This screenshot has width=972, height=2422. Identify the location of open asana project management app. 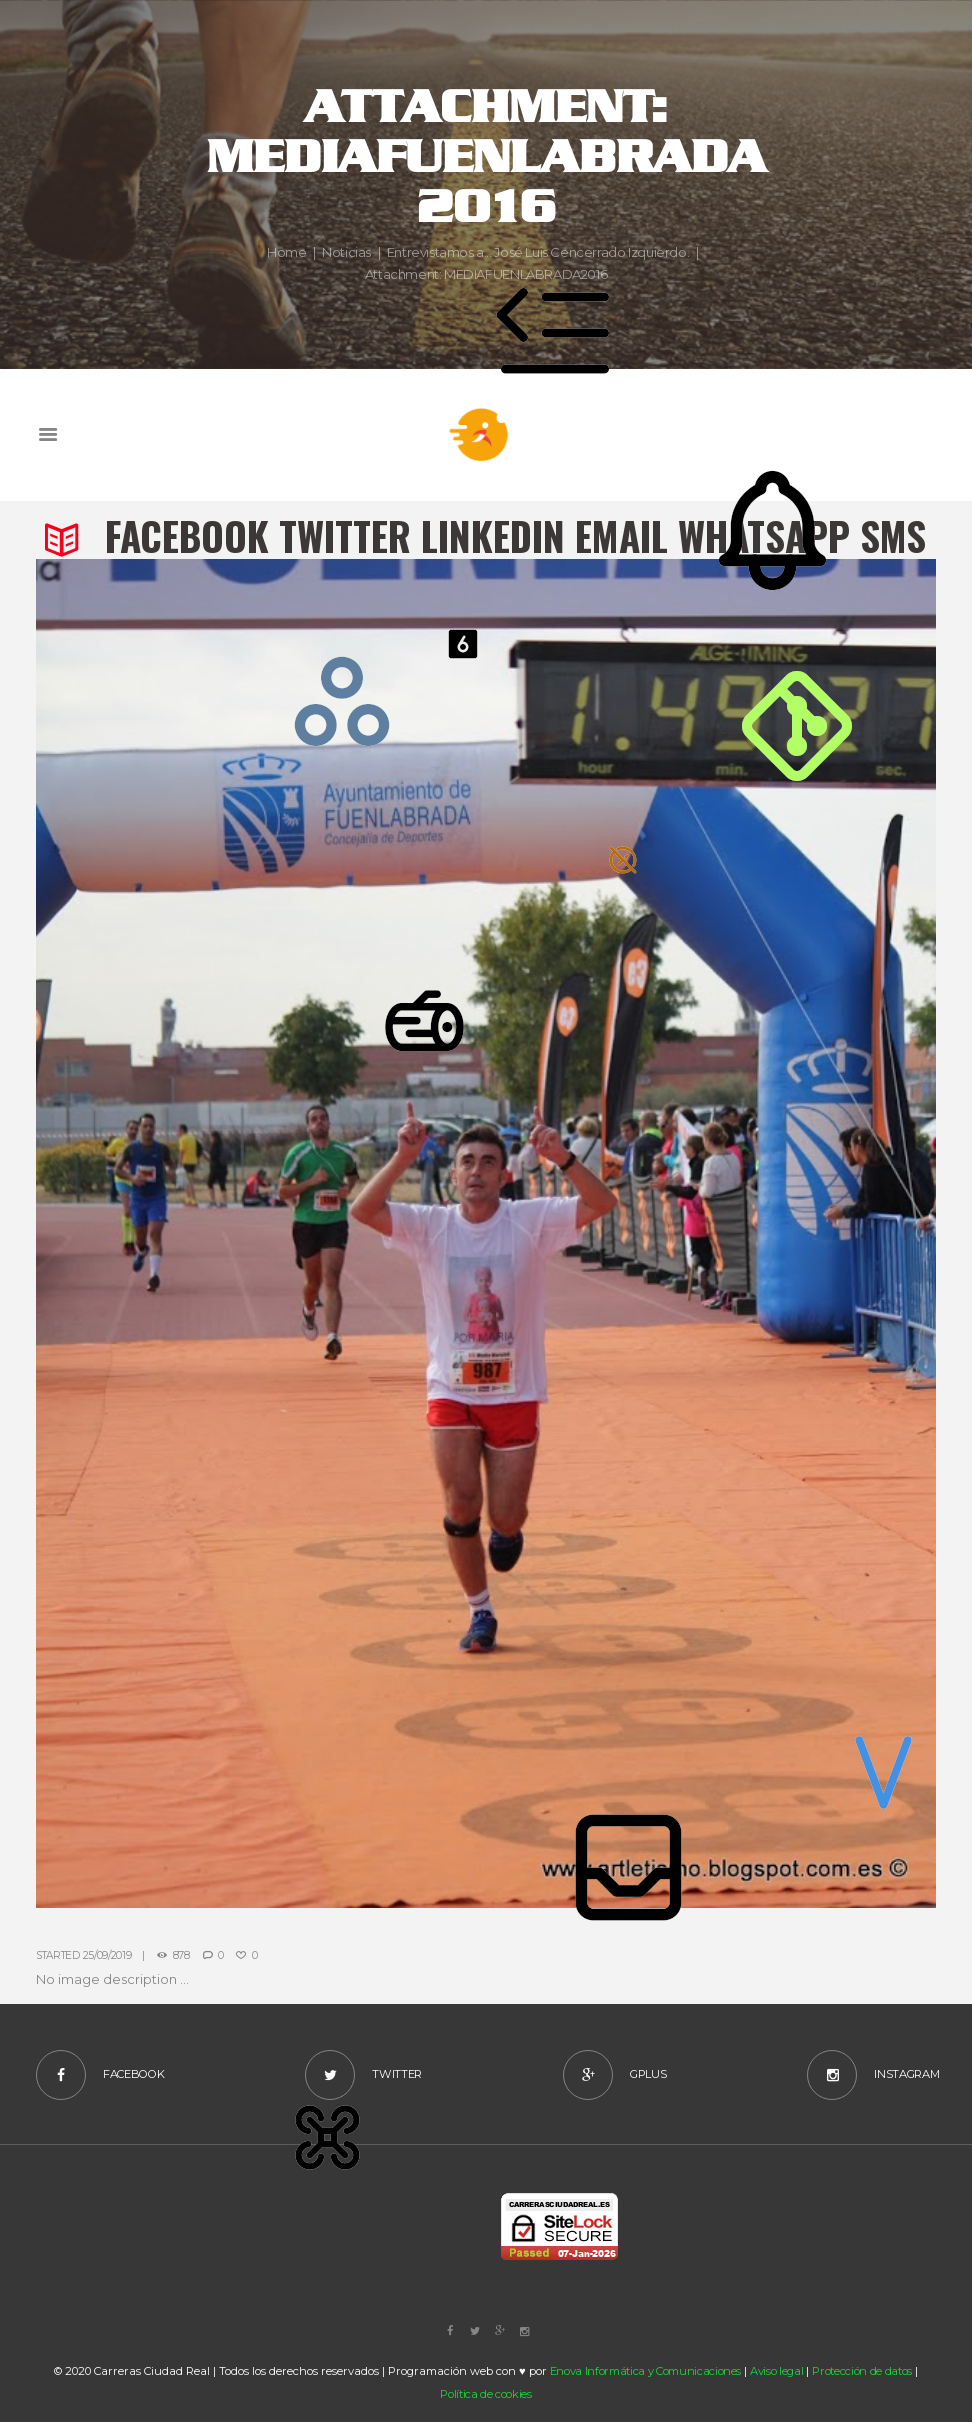
(342, 704).